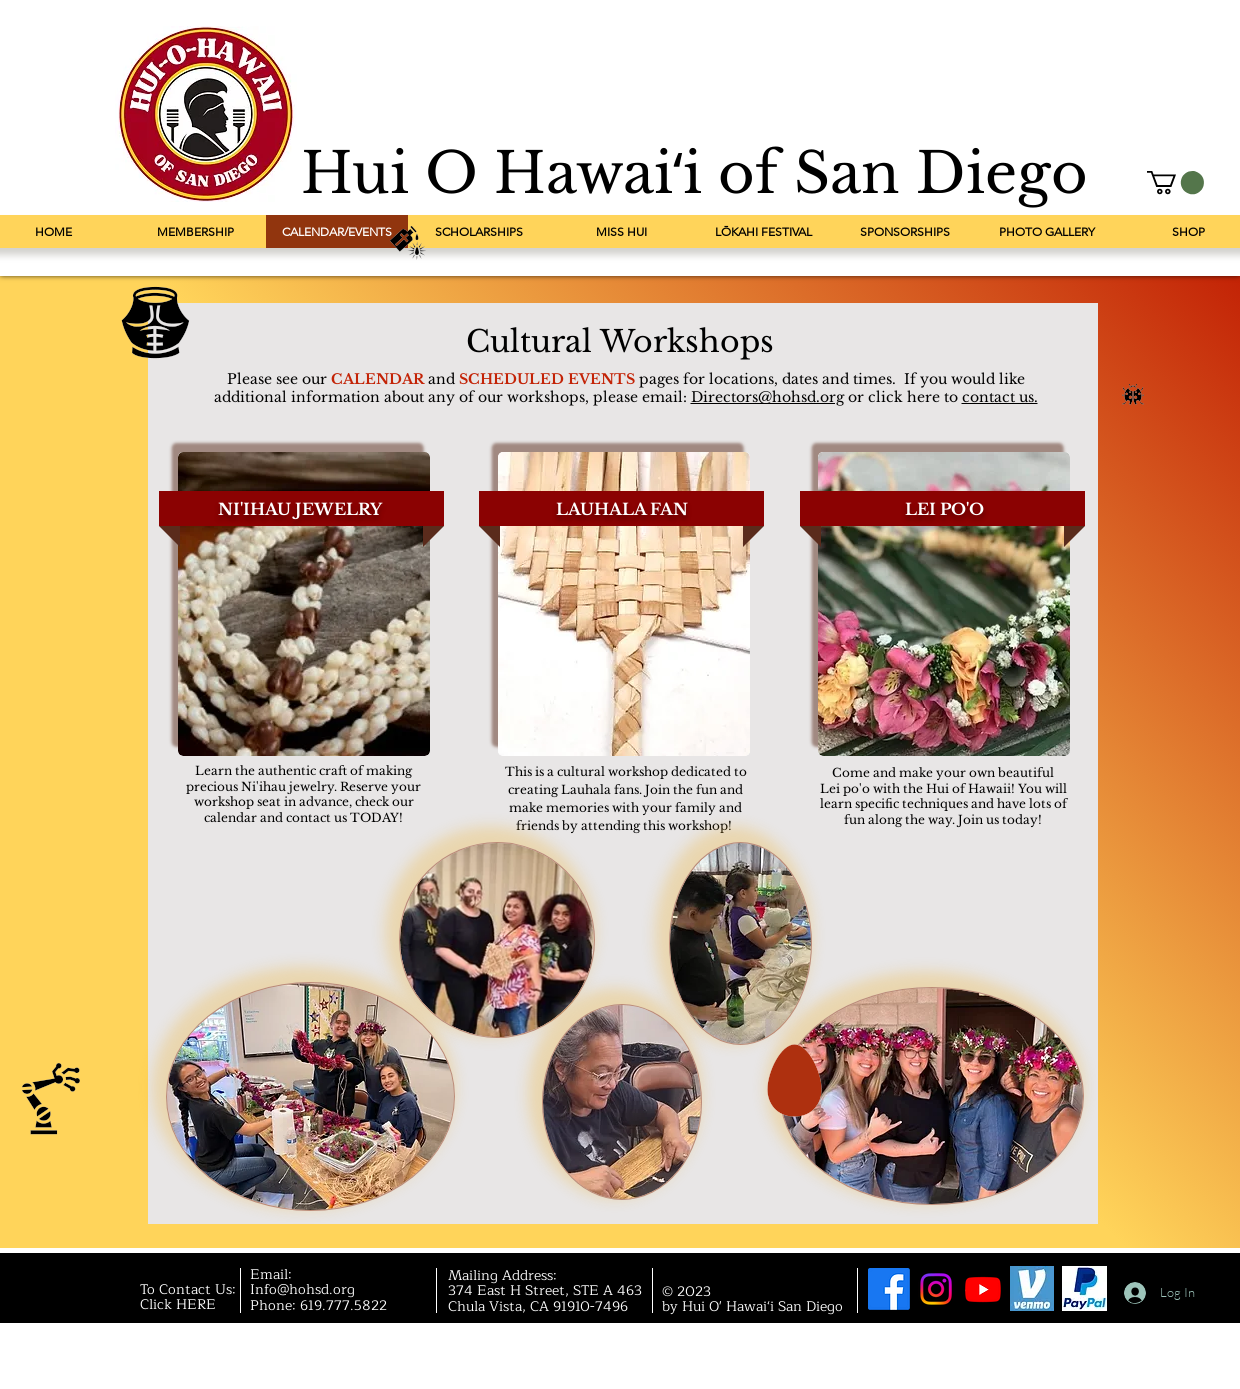 The width and height of the screenshot is (1240, 1389). What do you see at coordinates (48, 1097) in the screenshot?
I see `access robotic or automation controls` at bounding box center [48, 1097].